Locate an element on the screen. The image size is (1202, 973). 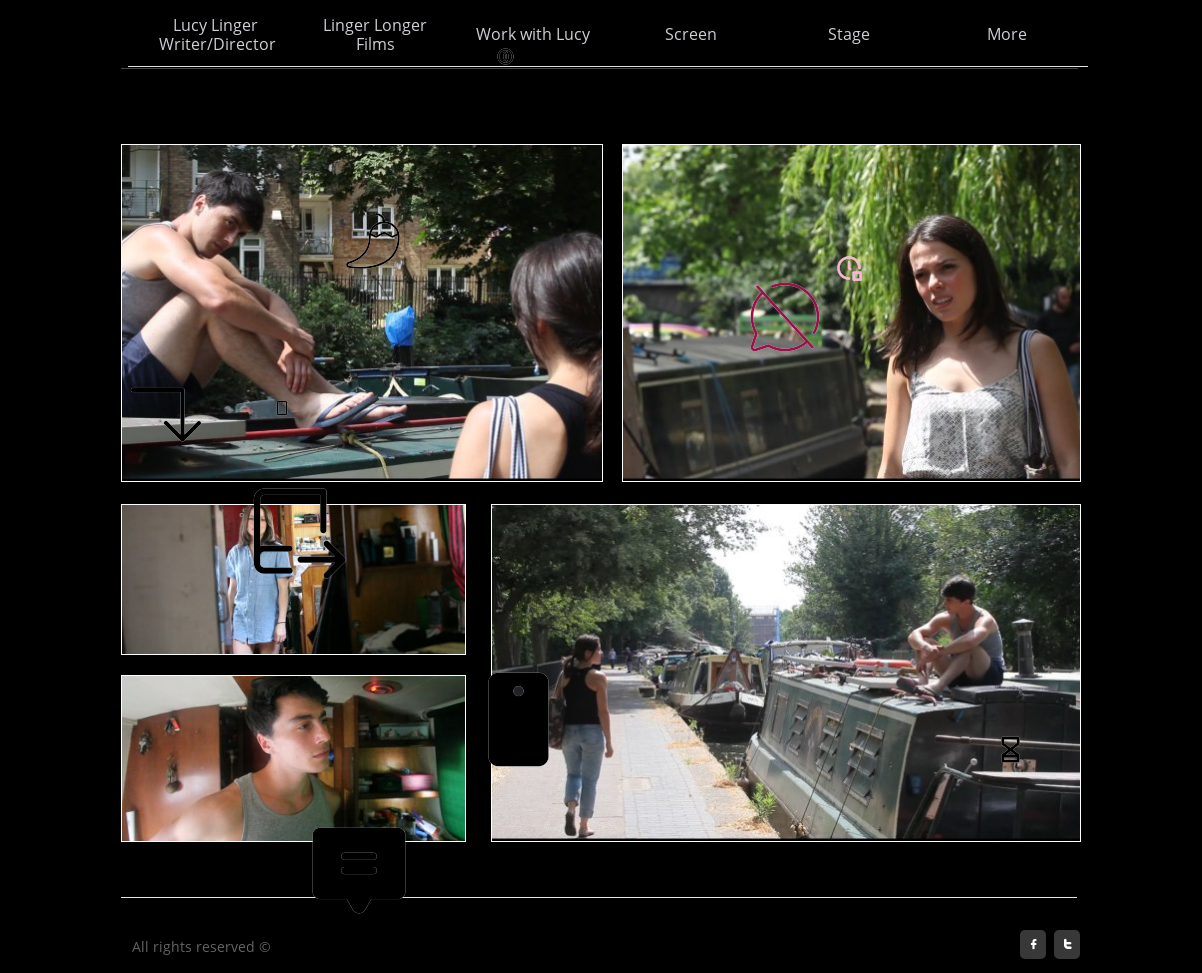
mute or disable chat notifications is located at coordinates (785, 317).